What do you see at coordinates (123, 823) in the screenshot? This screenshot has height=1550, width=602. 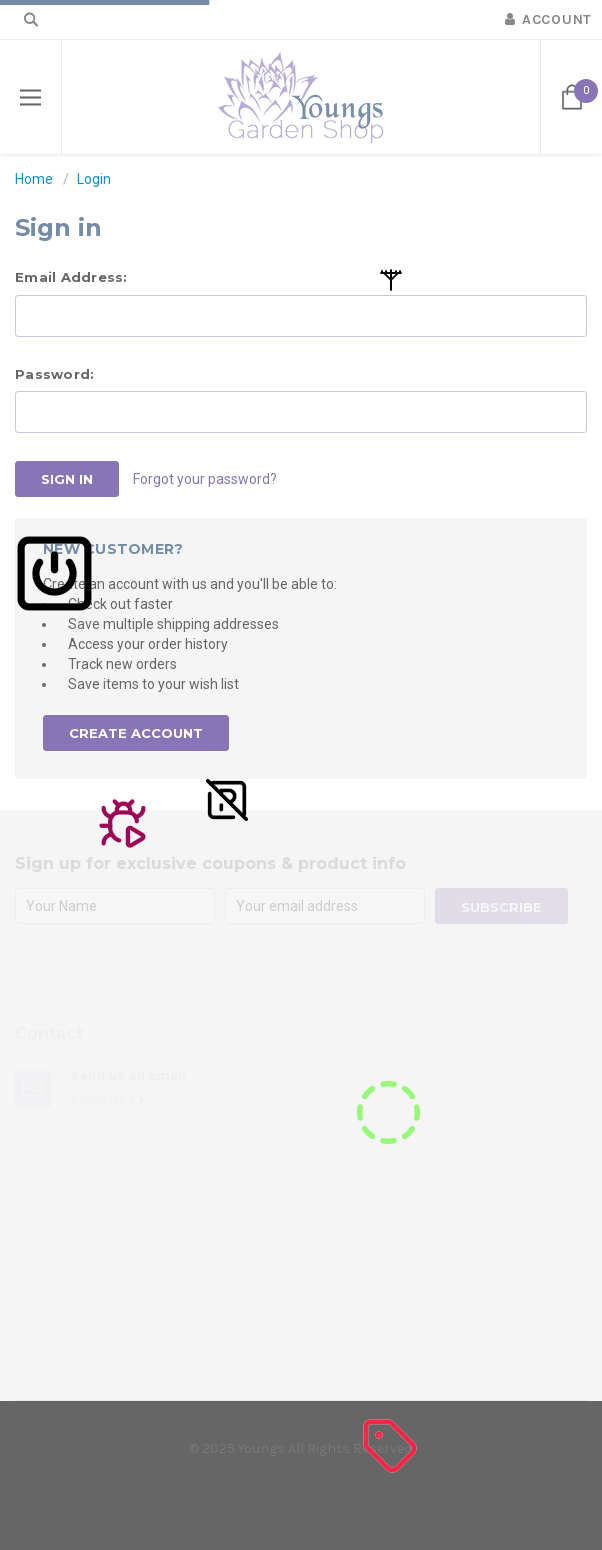 I see `start debugging session` at bounding box center [123, 823].